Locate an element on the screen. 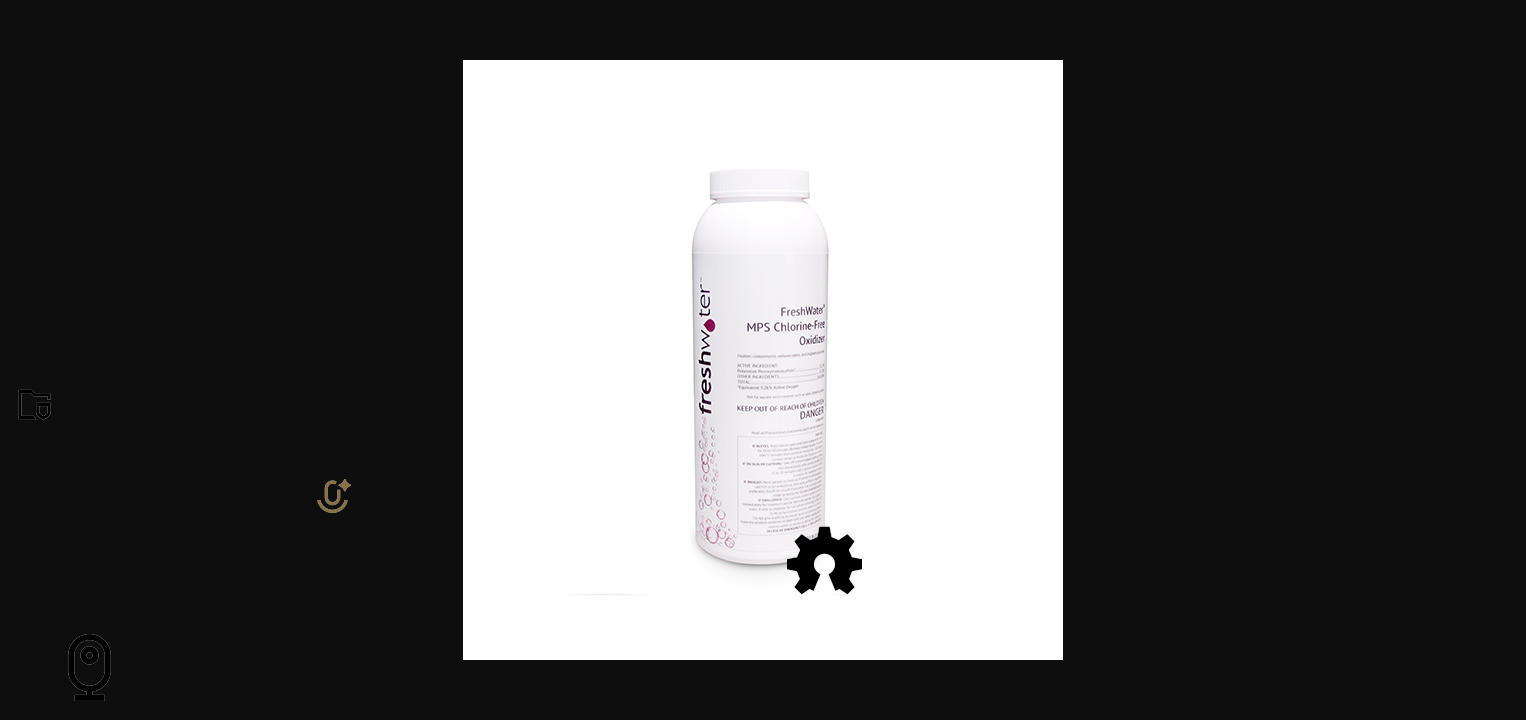  open source hardware logo is located at coordinates (824, 560).